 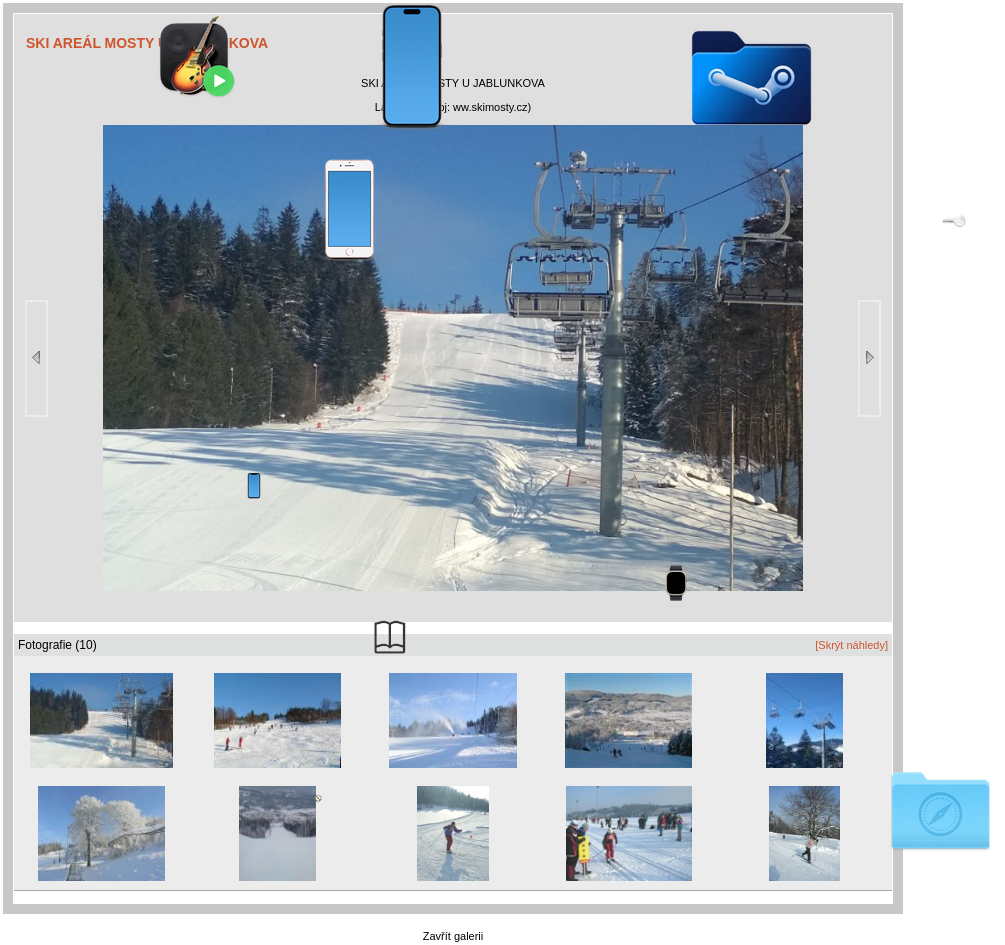 What do you see at coordinates (954, 221) in the screenshot?
I see `enter password to continue` at bounding box center [954, 221].